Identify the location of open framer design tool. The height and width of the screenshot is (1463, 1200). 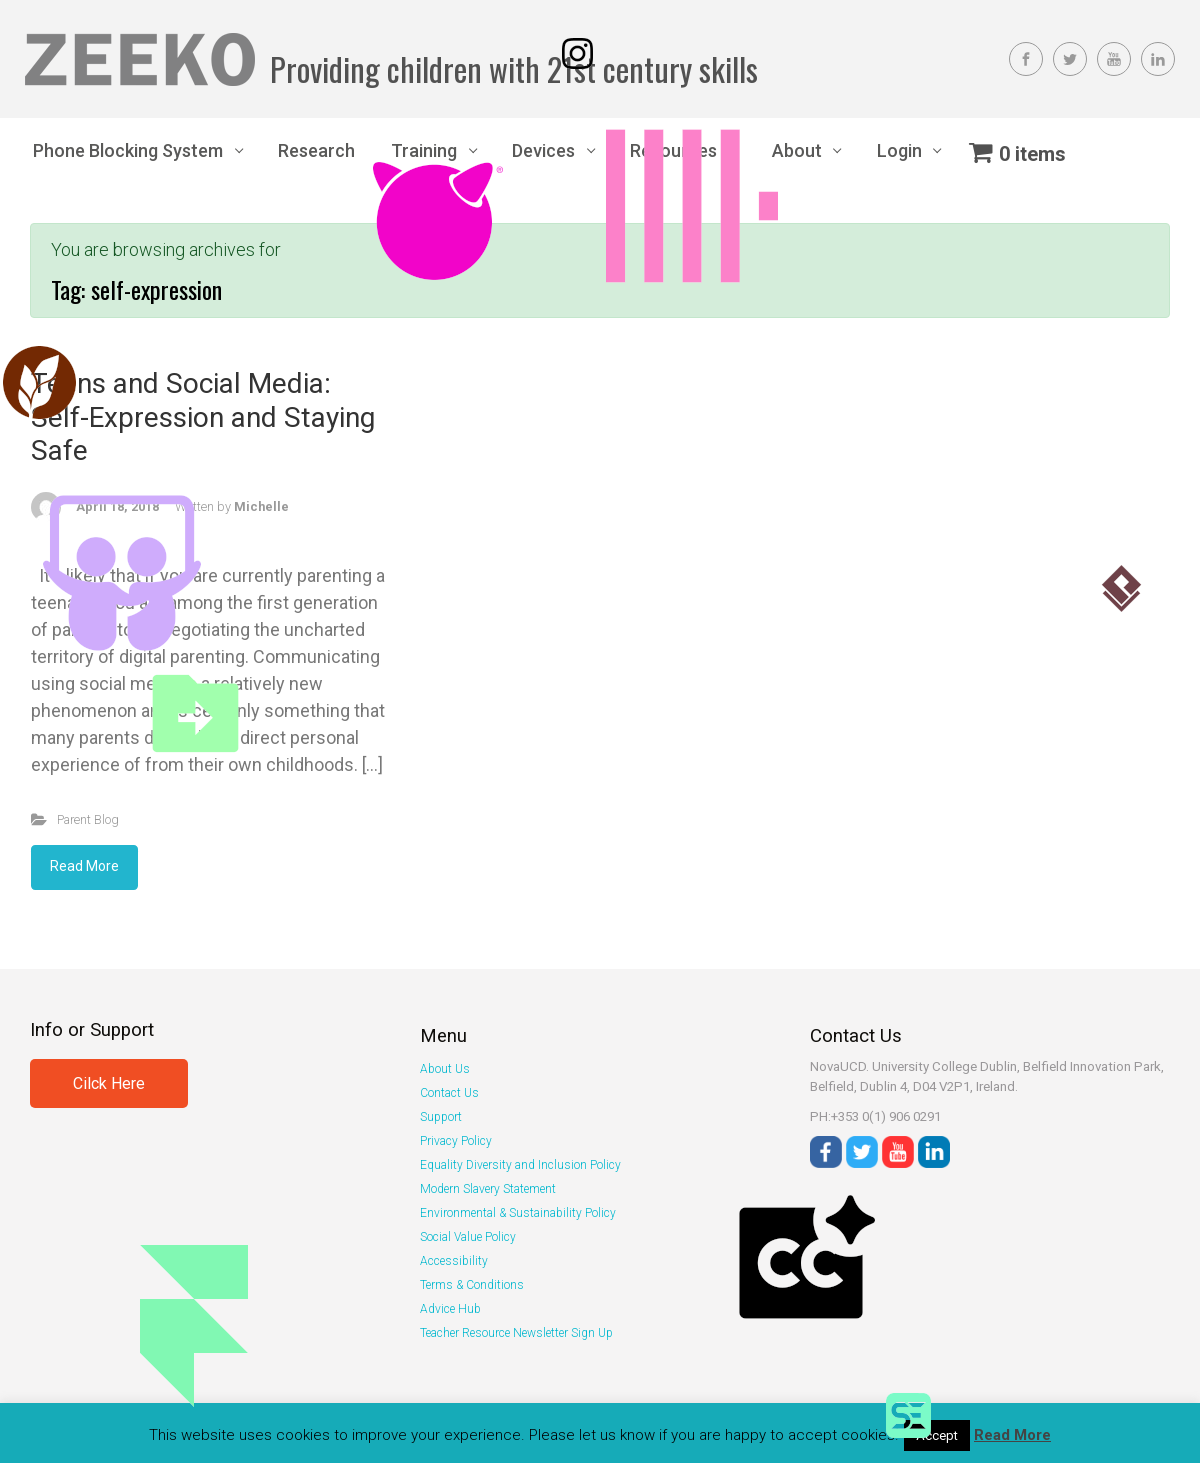
(194, 1326).